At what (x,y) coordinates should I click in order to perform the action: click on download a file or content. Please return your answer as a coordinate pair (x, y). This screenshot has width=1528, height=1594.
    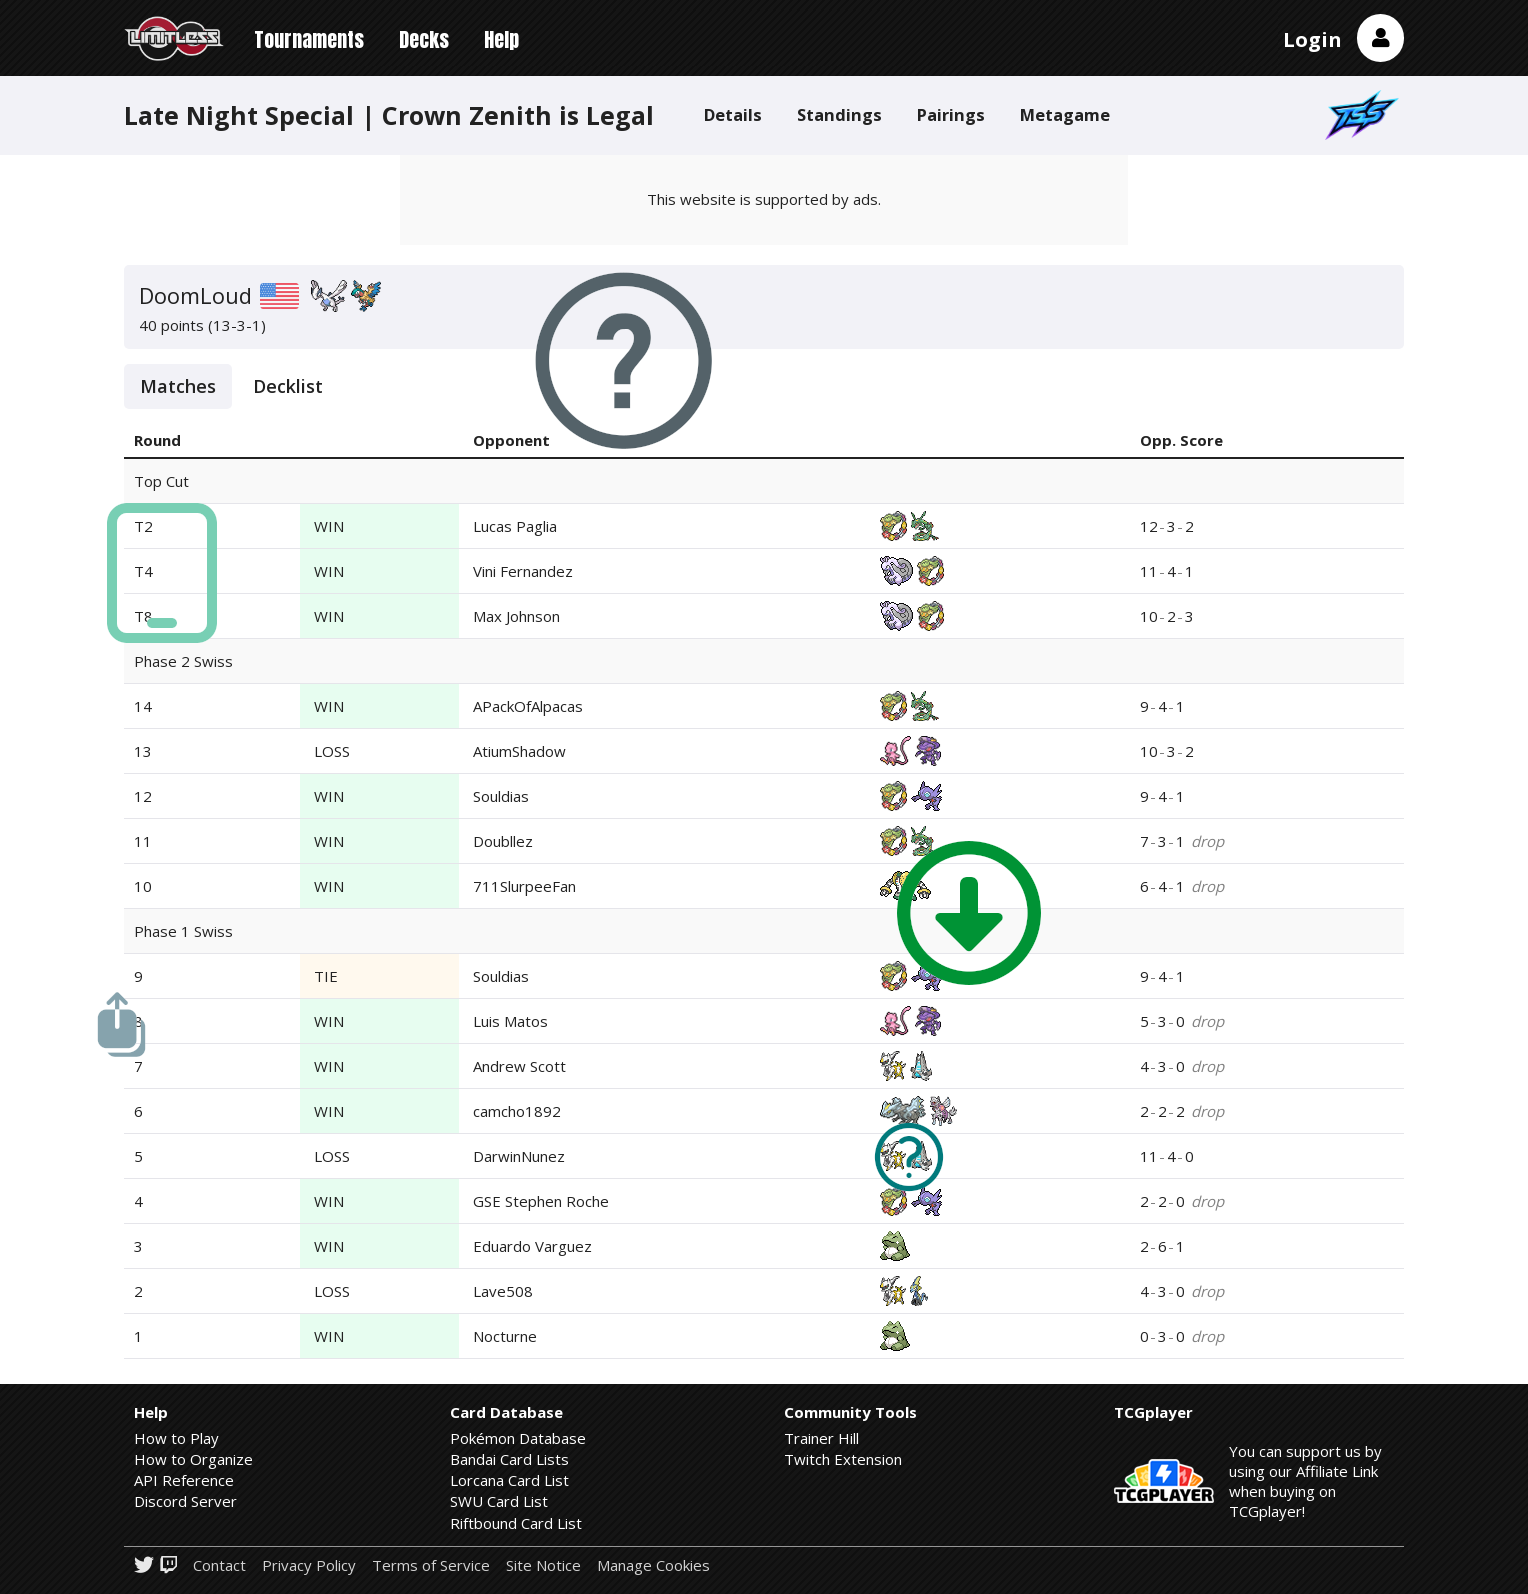
    Looking at the image, I should click on (969, 913).